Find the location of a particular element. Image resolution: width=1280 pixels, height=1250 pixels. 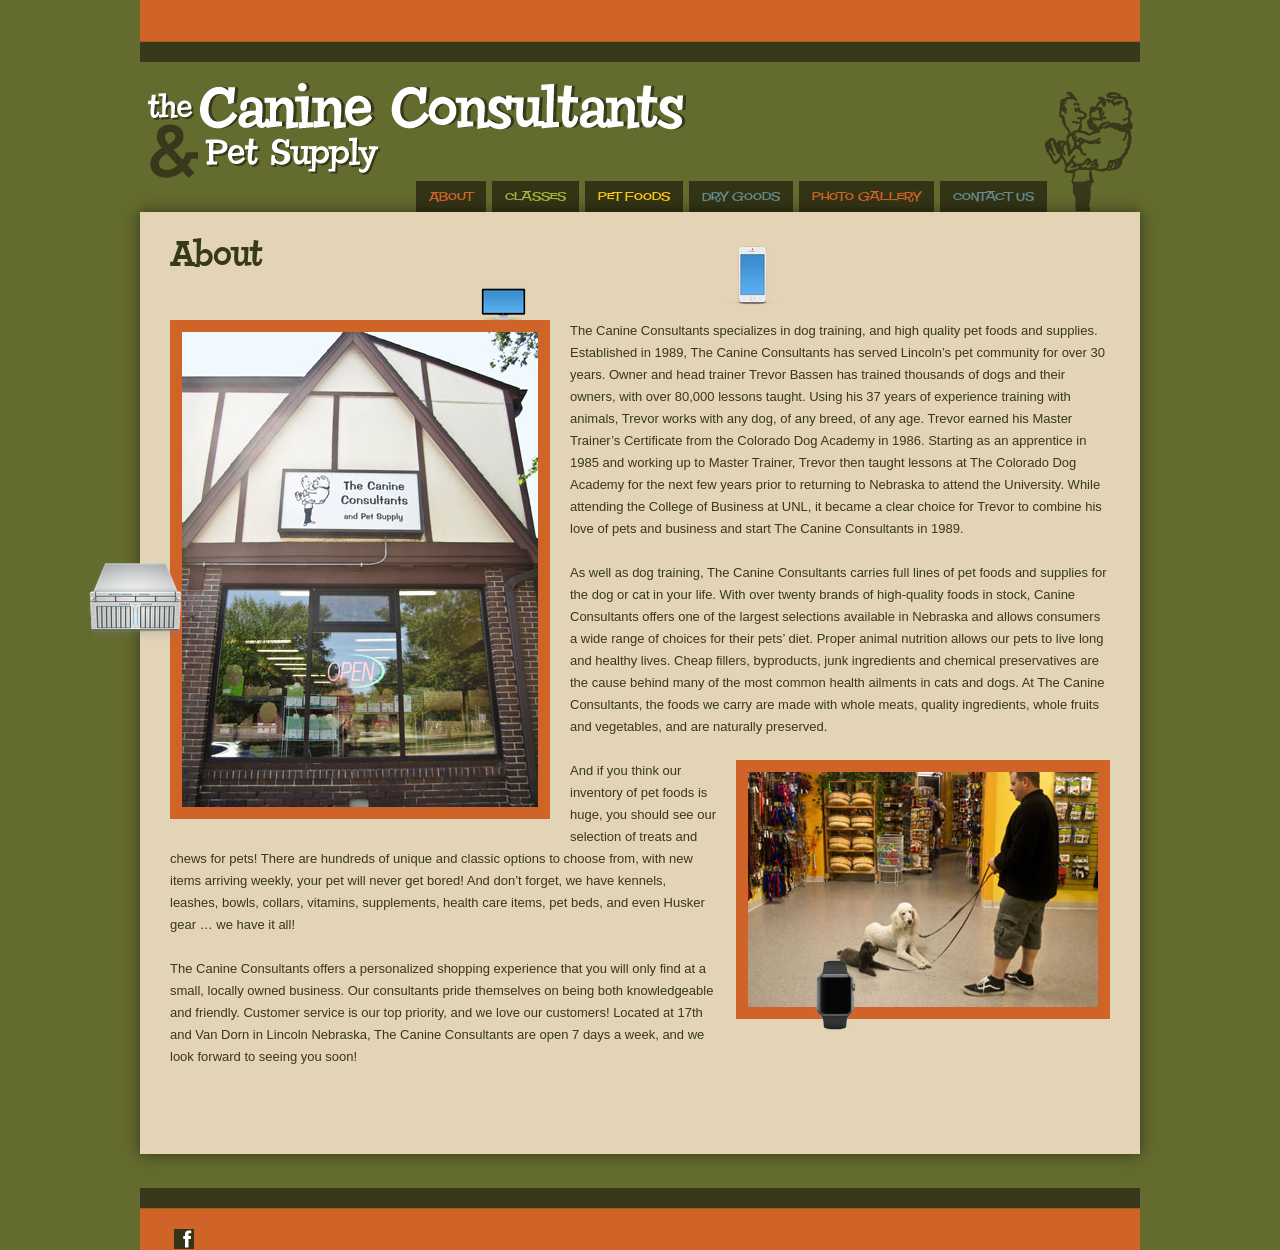

apple watch device icon is located at coordinates (835, 995).